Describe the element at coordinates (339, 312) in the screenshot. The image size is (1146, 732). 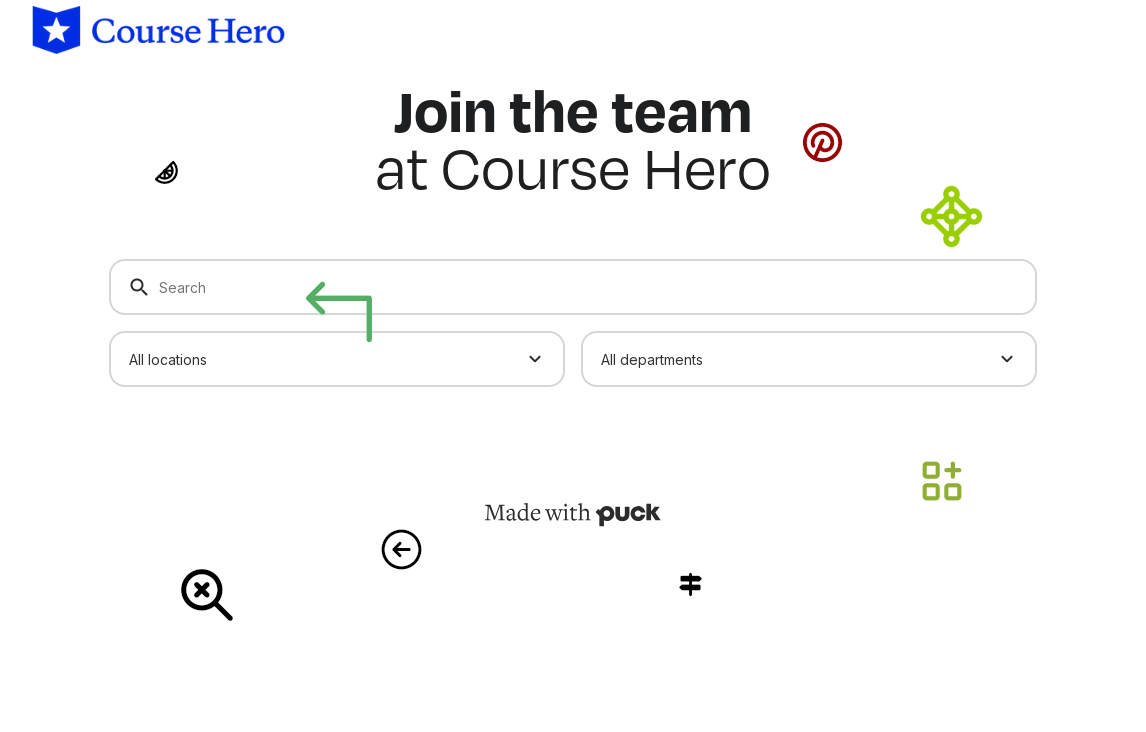
I see `go back to previous screen or step` at that location.